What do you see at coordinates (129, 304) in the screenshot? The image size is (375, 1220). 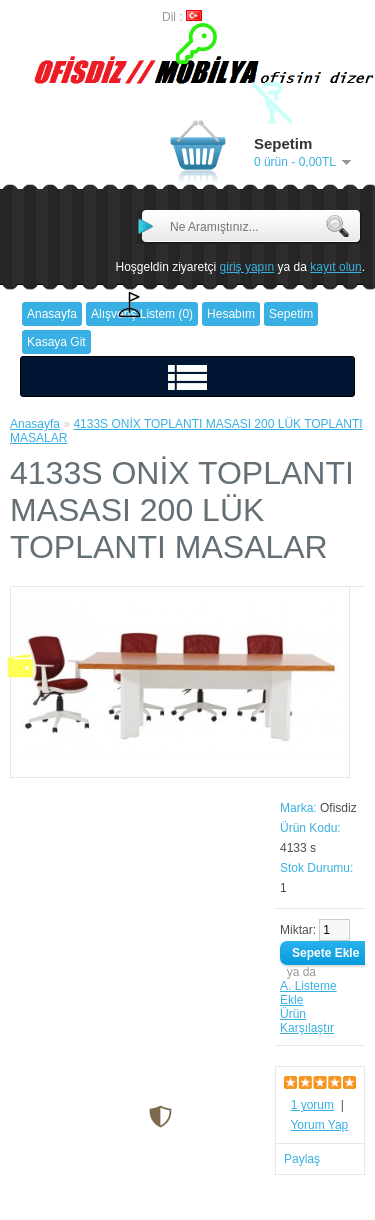 I see `view golf course locations or tee times` at bounding box center [129, 304].